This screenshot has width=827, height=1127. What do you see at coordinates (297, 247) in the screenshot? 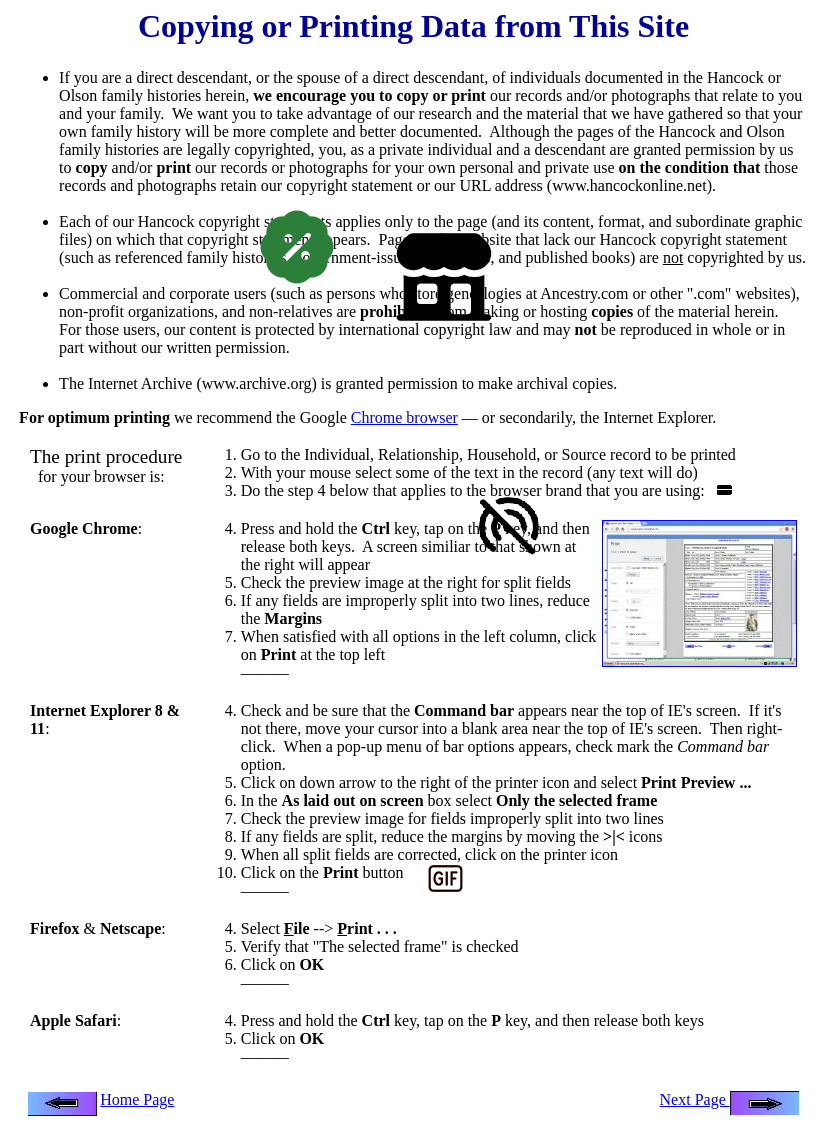
I see `view available discounts or promotions` at bounding box center [297, 247].